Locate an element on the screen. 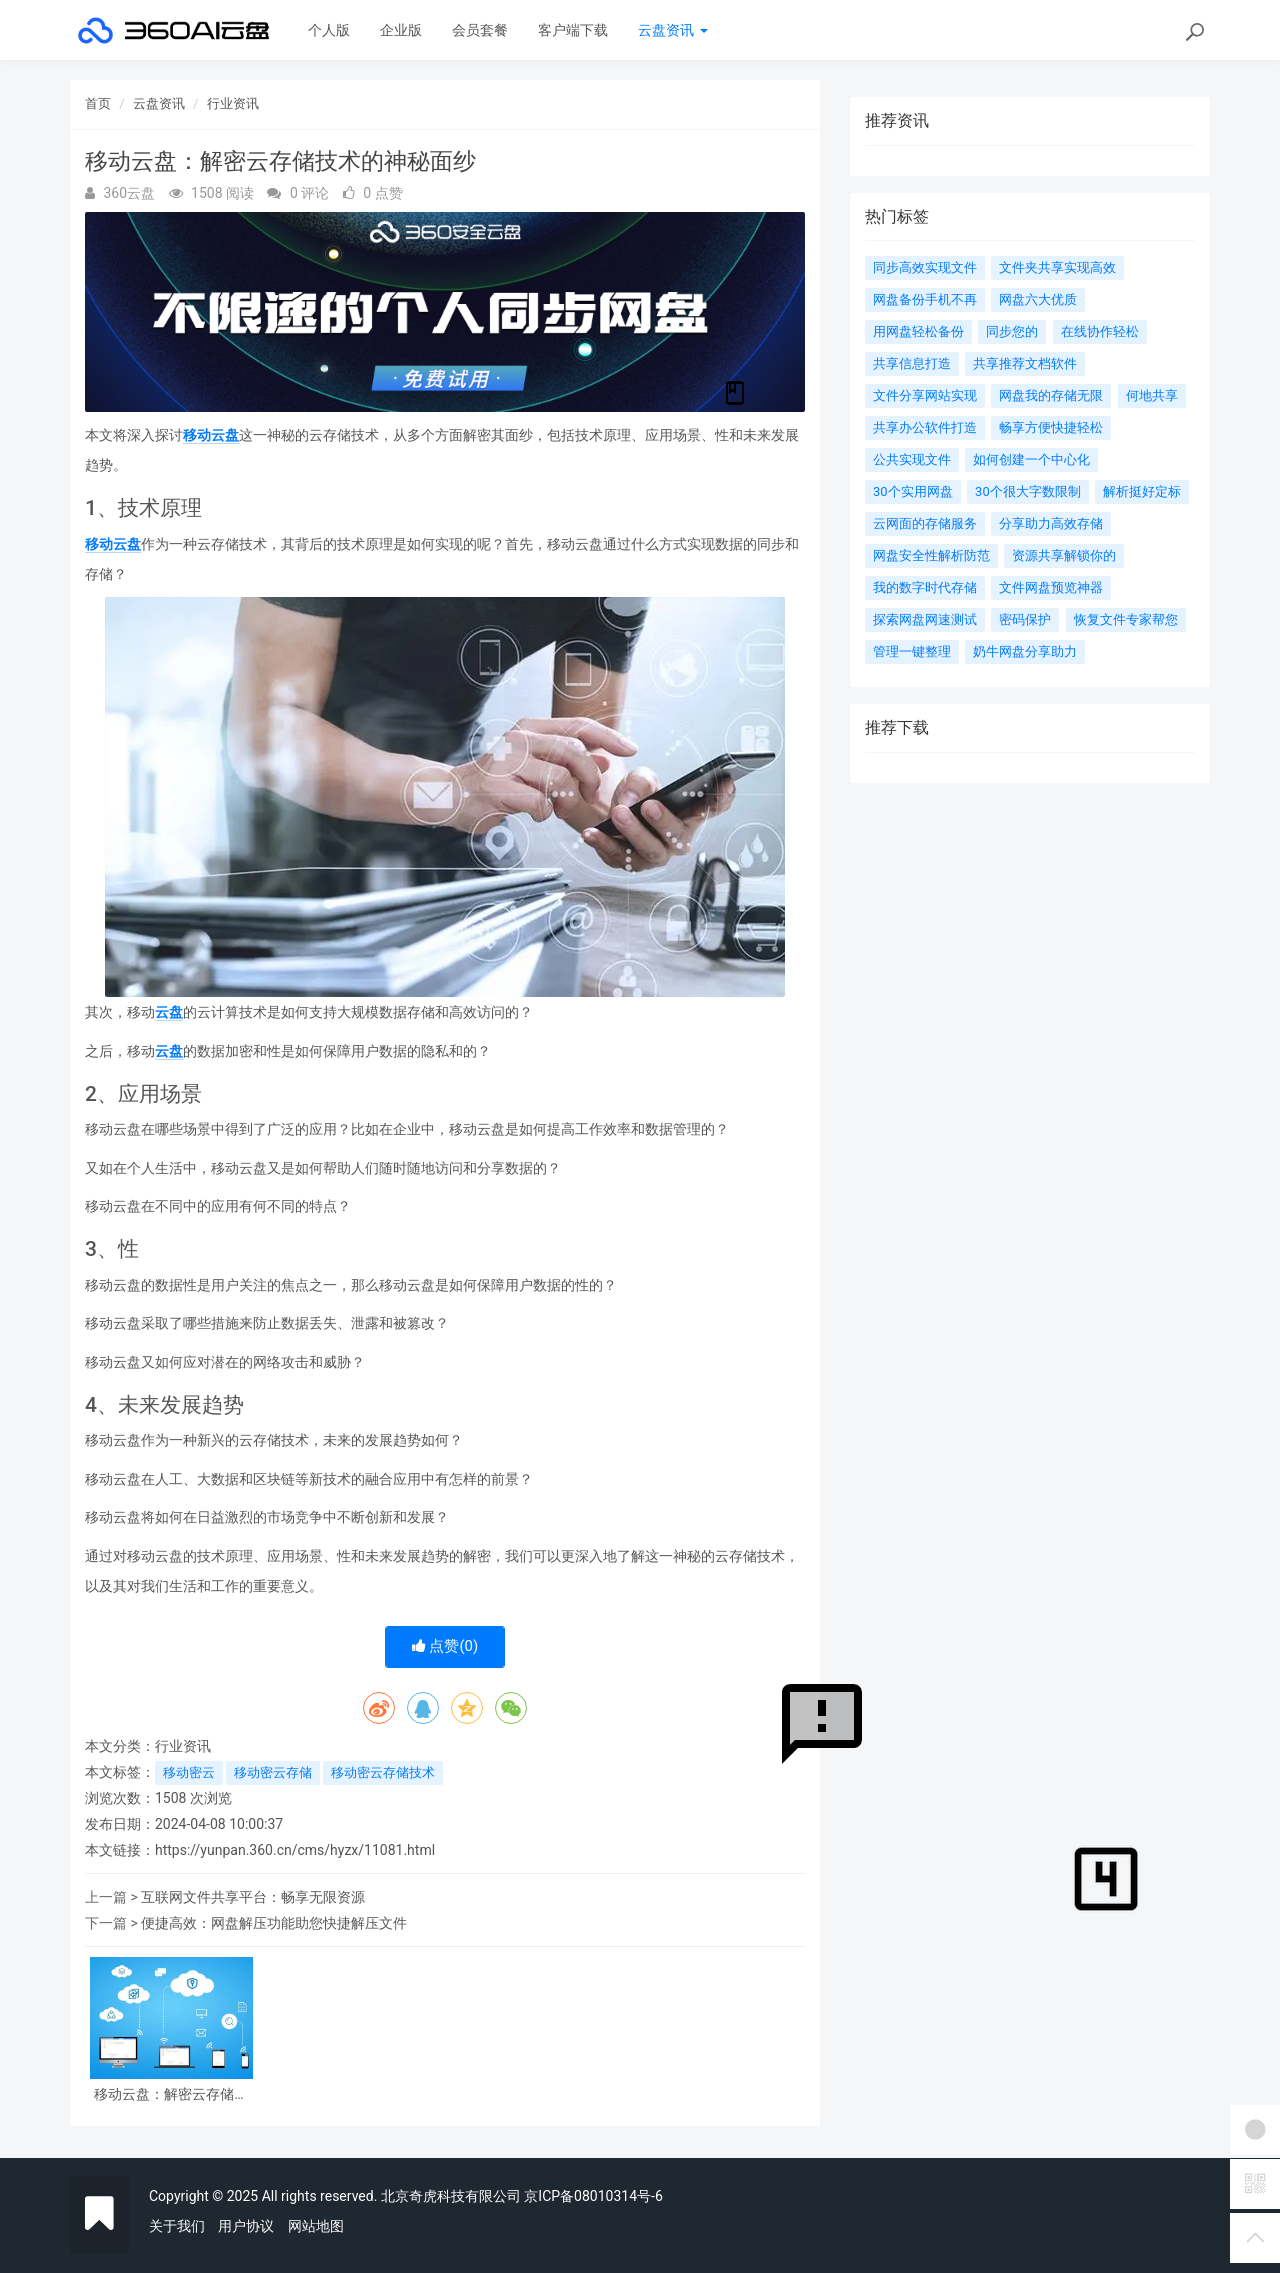 This screenshot has height=2273, width=1280. select image filter option 4 is located at coordinates (1106, 1879).